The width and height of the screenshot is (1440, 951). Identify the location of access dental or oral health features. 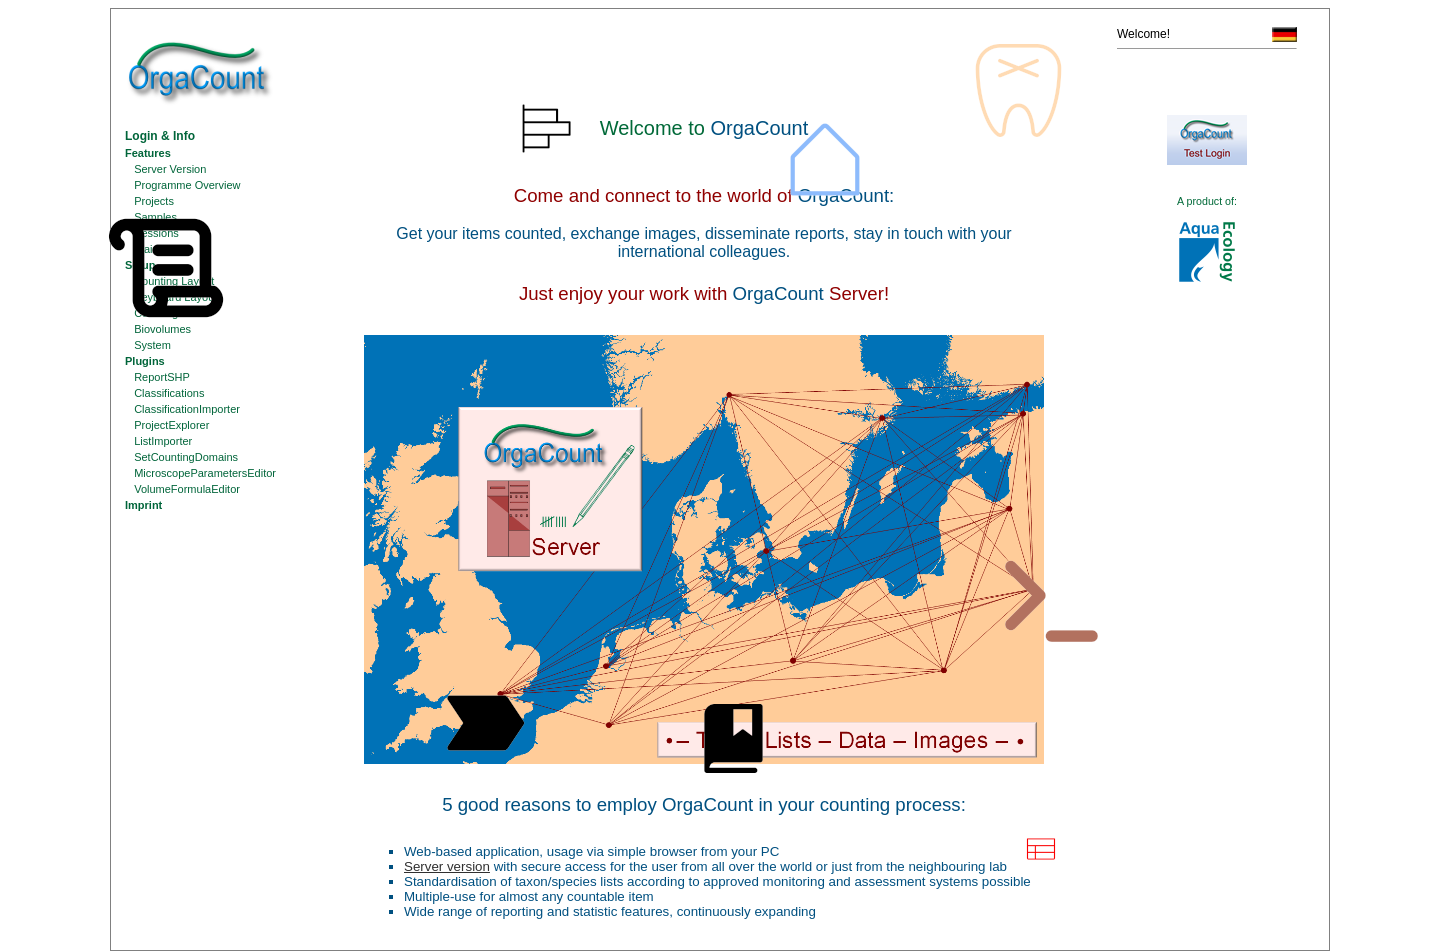
(1018, 90).